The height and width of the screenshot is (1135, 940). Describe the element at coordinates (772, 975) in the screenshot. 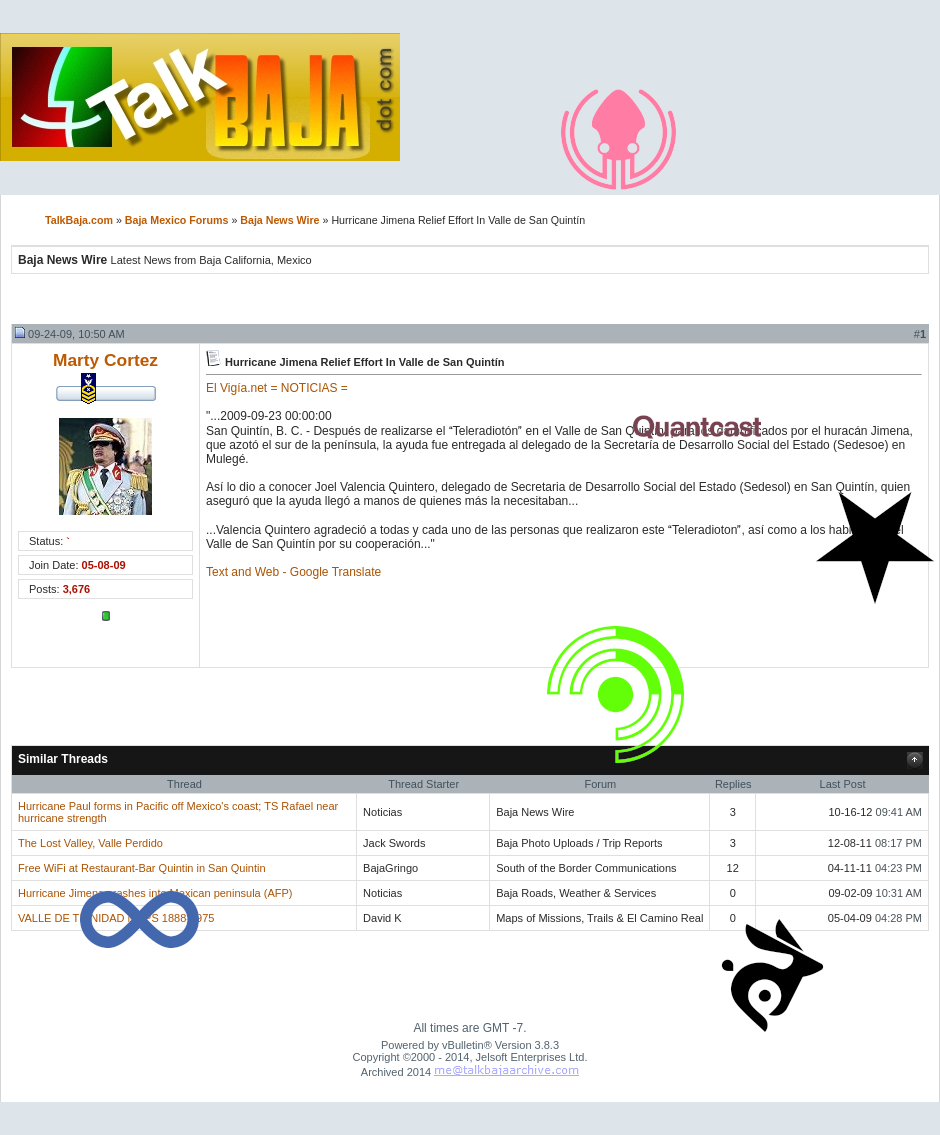

I see `bunny.net logo` at that location.